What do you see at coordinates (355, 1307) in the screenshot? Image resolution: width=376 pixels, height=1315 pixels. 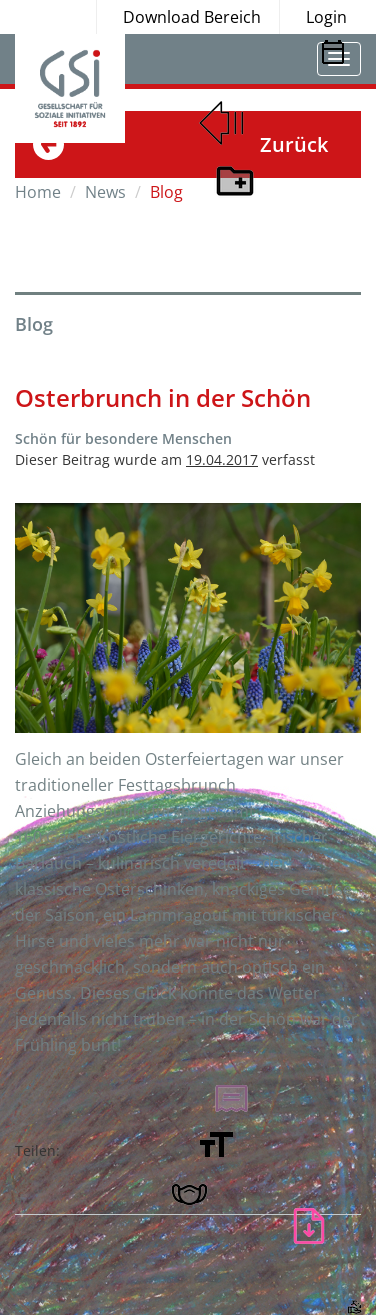 I see `hand washing or hygiene reminder` at bounding box center [355, 1307].